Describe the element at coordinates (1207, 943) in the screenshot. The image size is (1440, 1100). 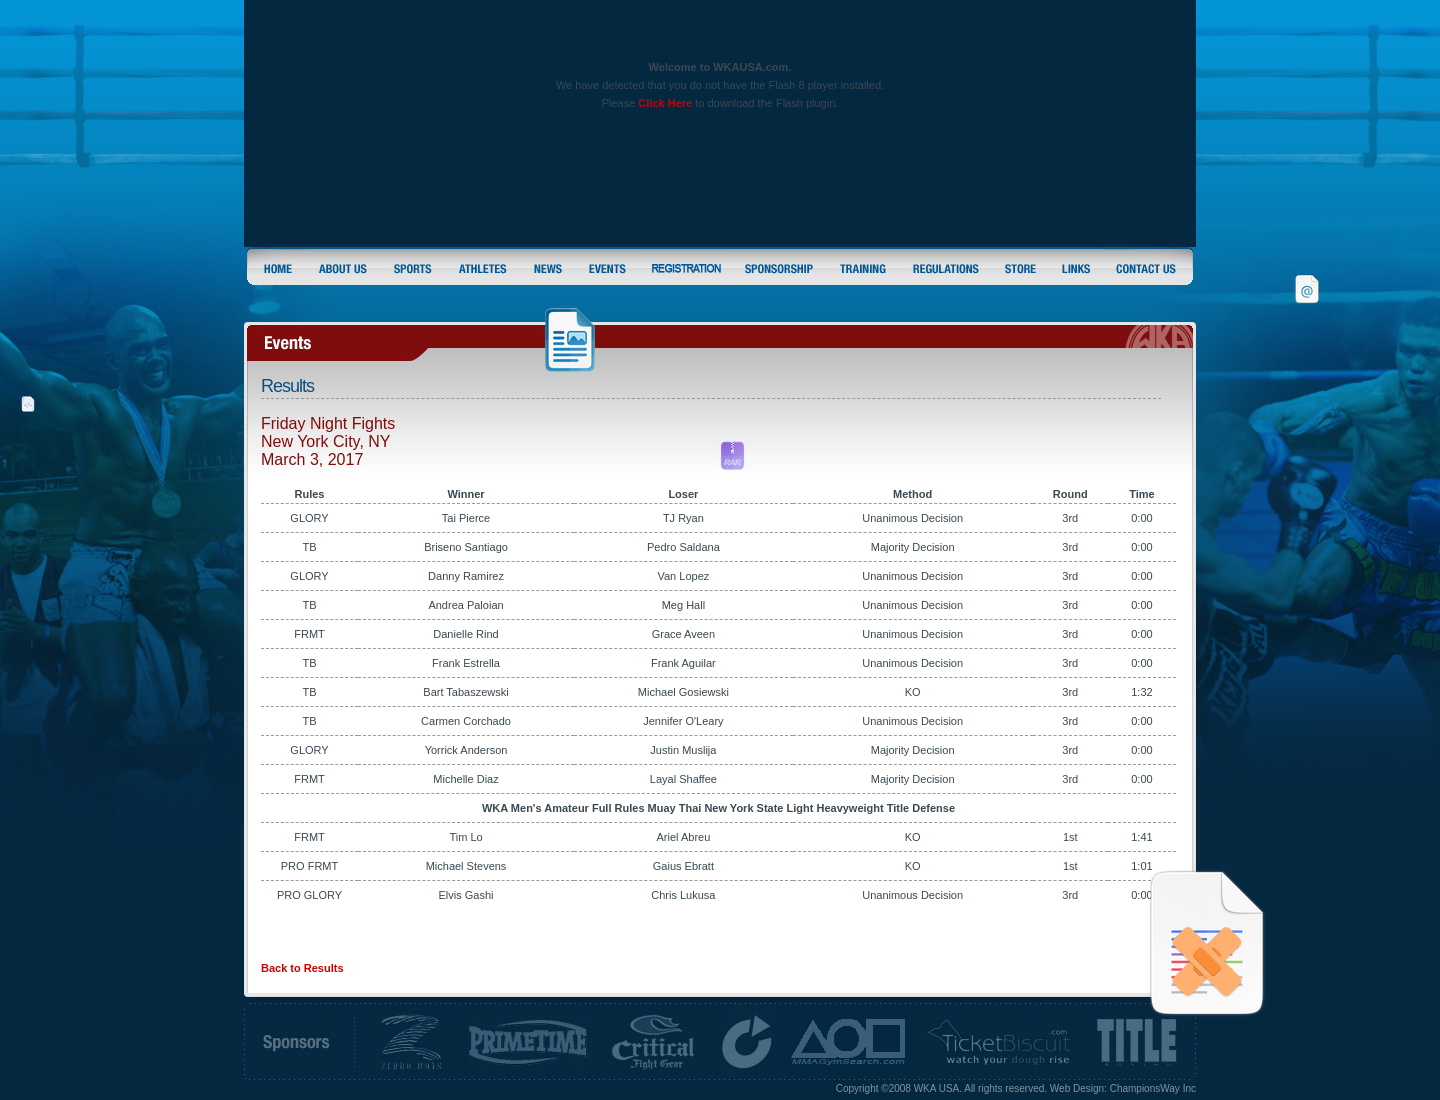
I see `a patch or diff file for code changes` at that location.